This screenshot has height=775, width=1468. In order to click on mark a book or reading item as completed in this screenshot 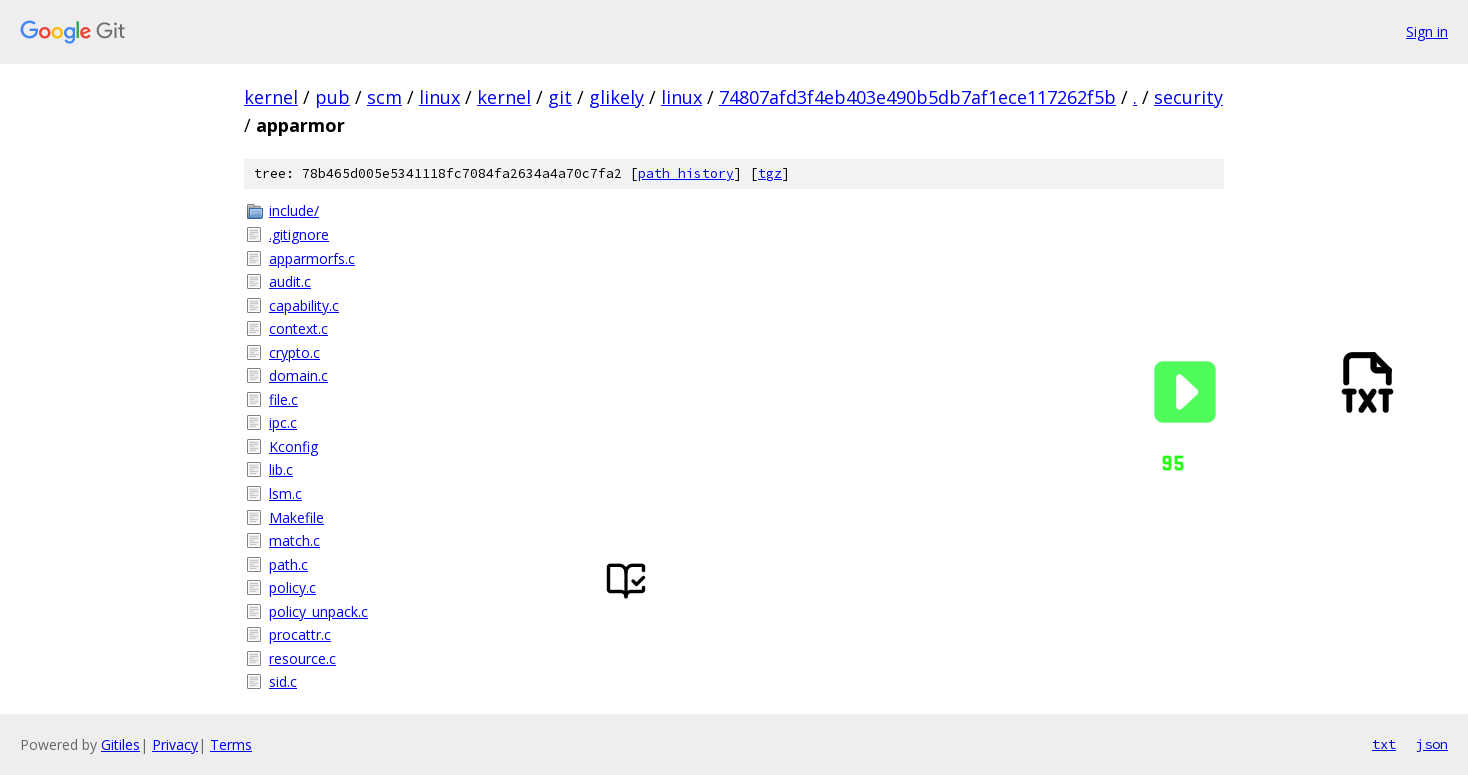, I will do `click(626, 581)`.